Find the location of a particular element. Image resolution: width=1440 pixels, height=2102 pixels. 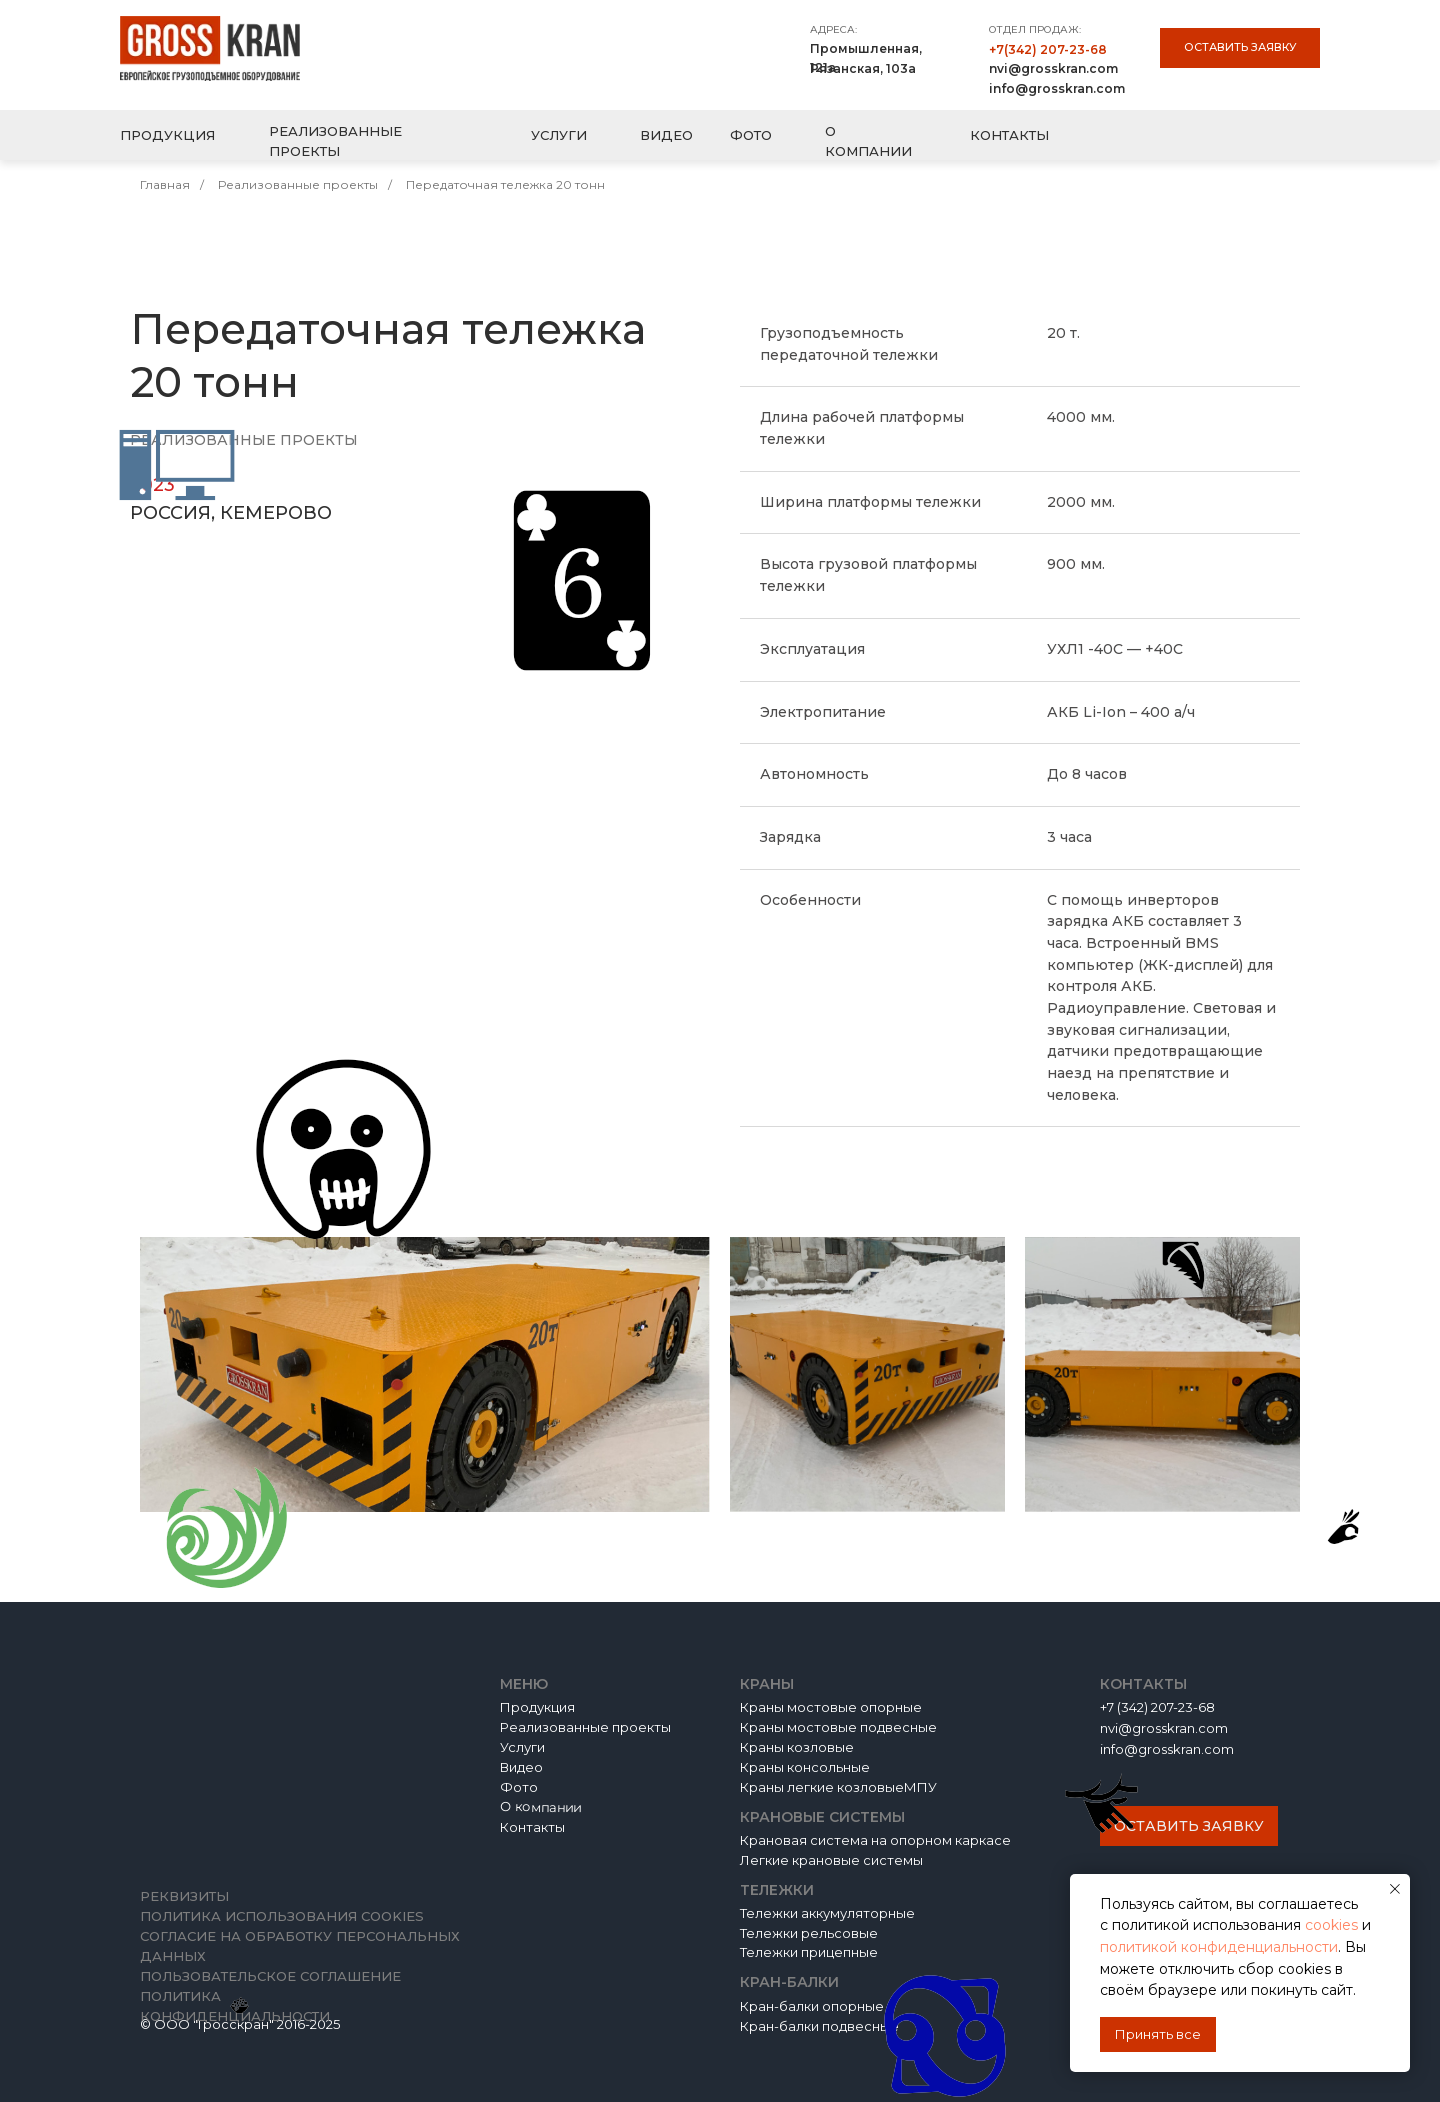

confirm or approve an action is located at coordinates (1343, 1526).